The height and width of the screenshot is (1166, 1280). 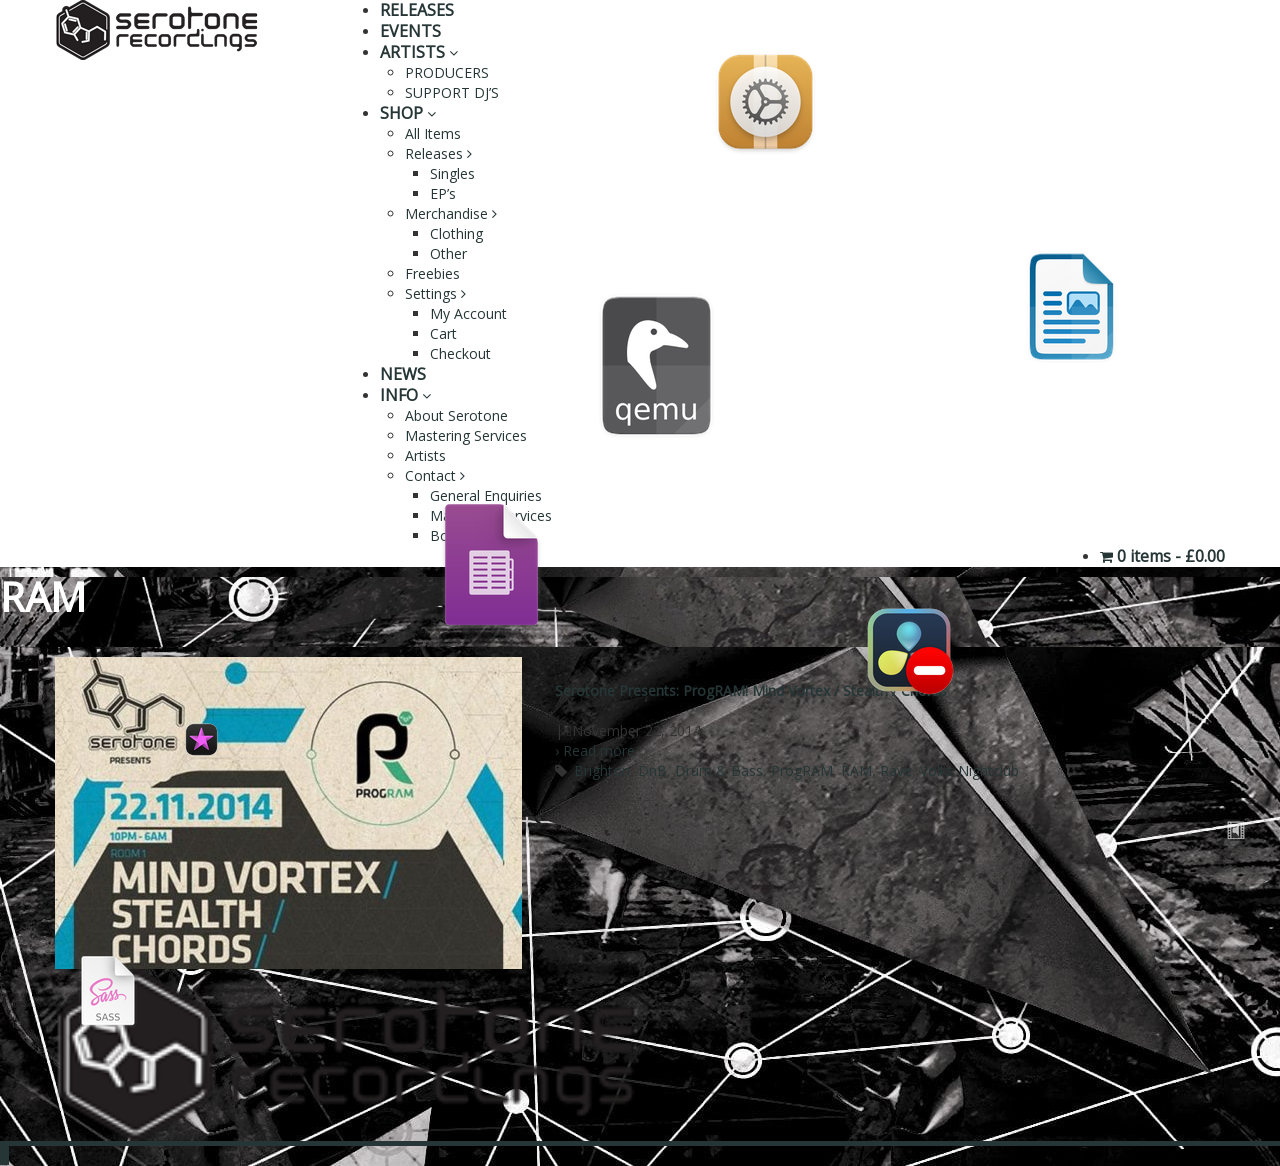 What do you see at coordinates (909, 650) in the screenshot?
I see `uninstall DaVinci Resolve application` at bounding box center [909, 650].